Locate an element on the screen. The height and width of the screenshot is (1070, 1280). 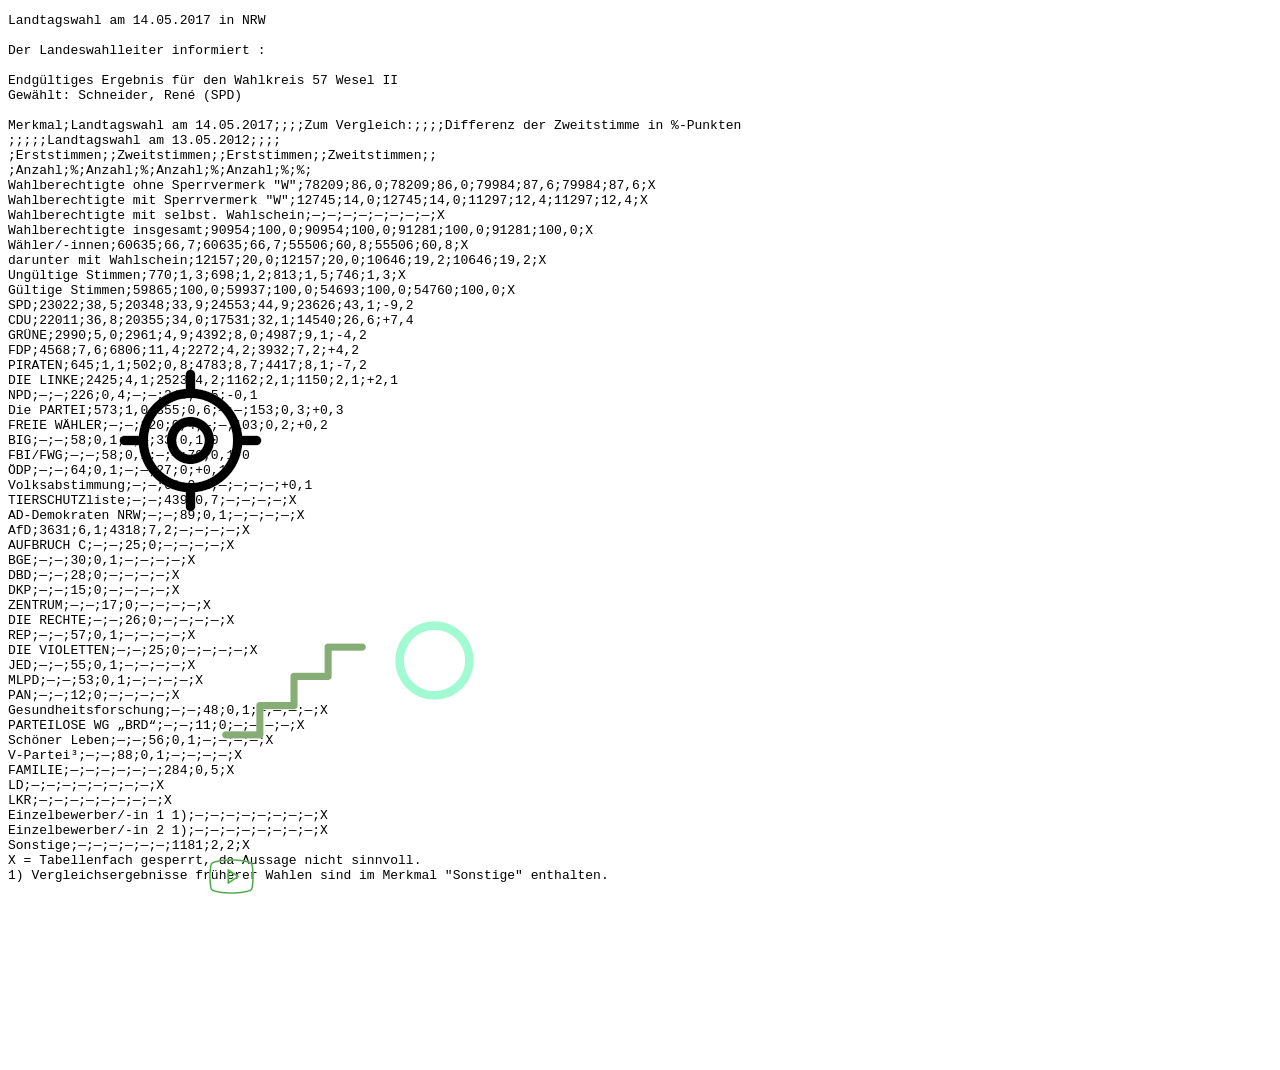
indicates stairs or steps nearby is located at coordinates (294, 691).